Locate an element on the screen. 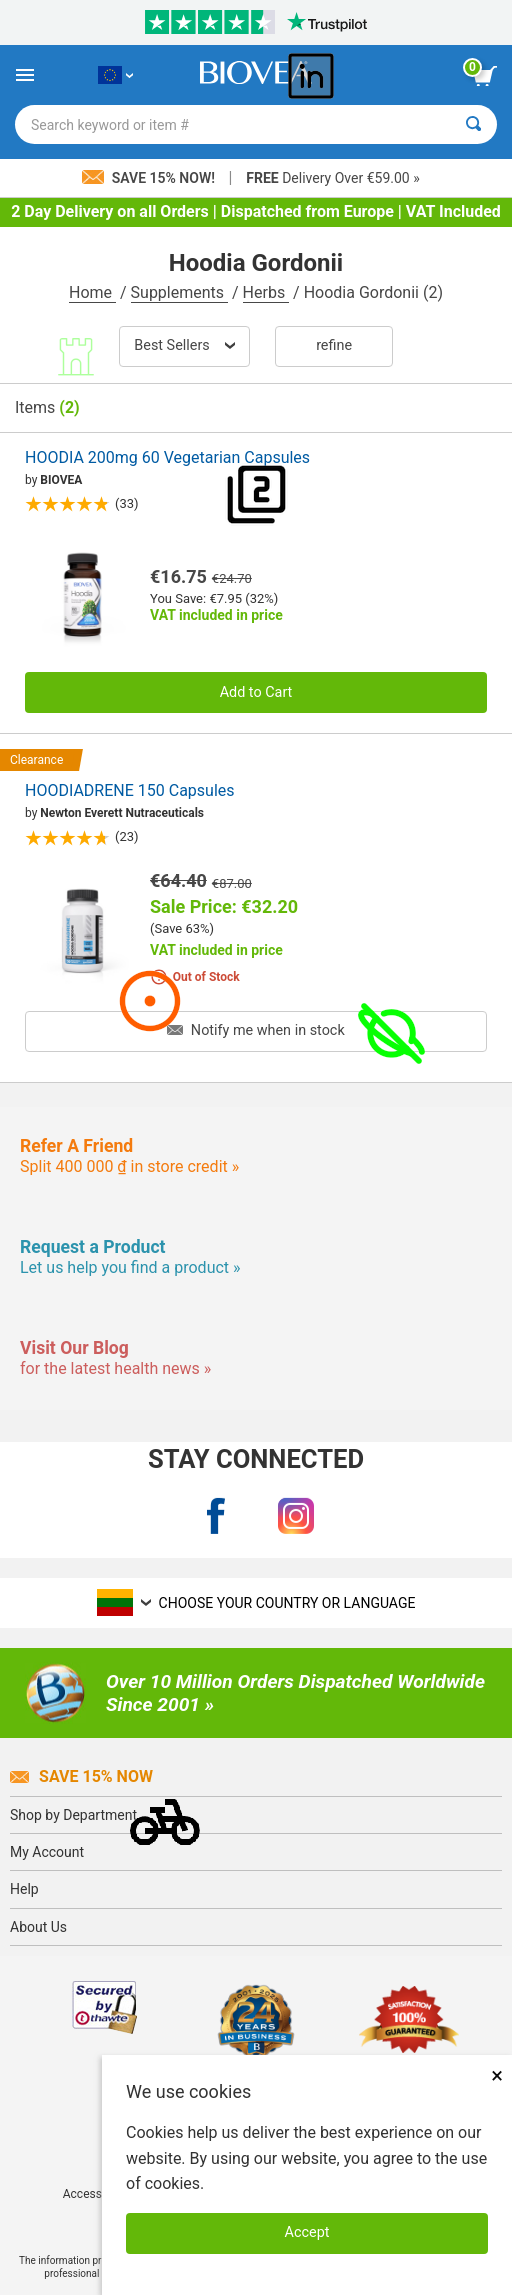 The width and height of the screenshot is (512, 2295). connect with LinkedIn is located at coordinates (311, 76).